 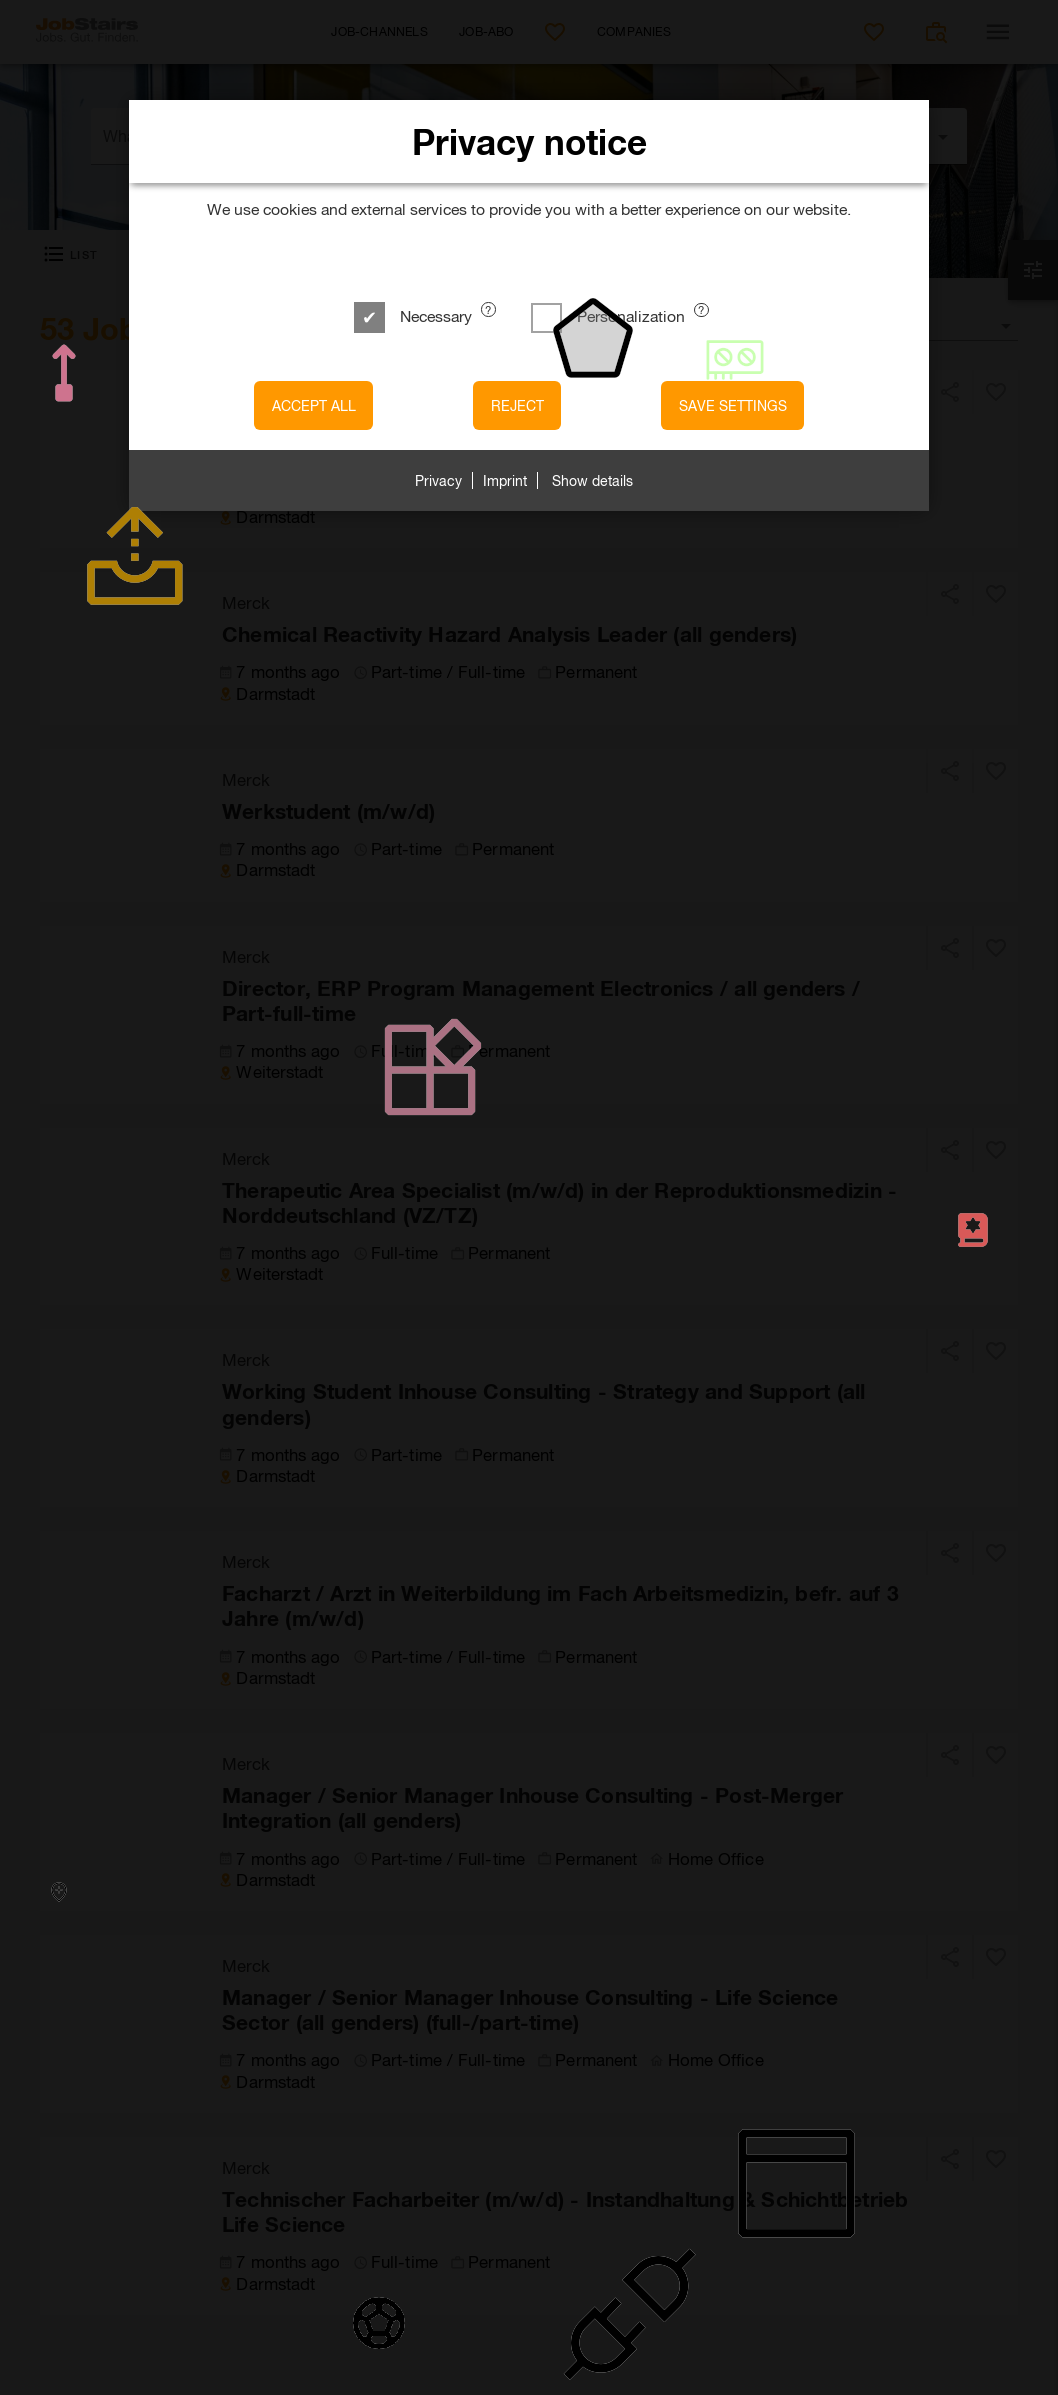 I want to click on a pentagon shape indicator, so click(x=593, y=341).